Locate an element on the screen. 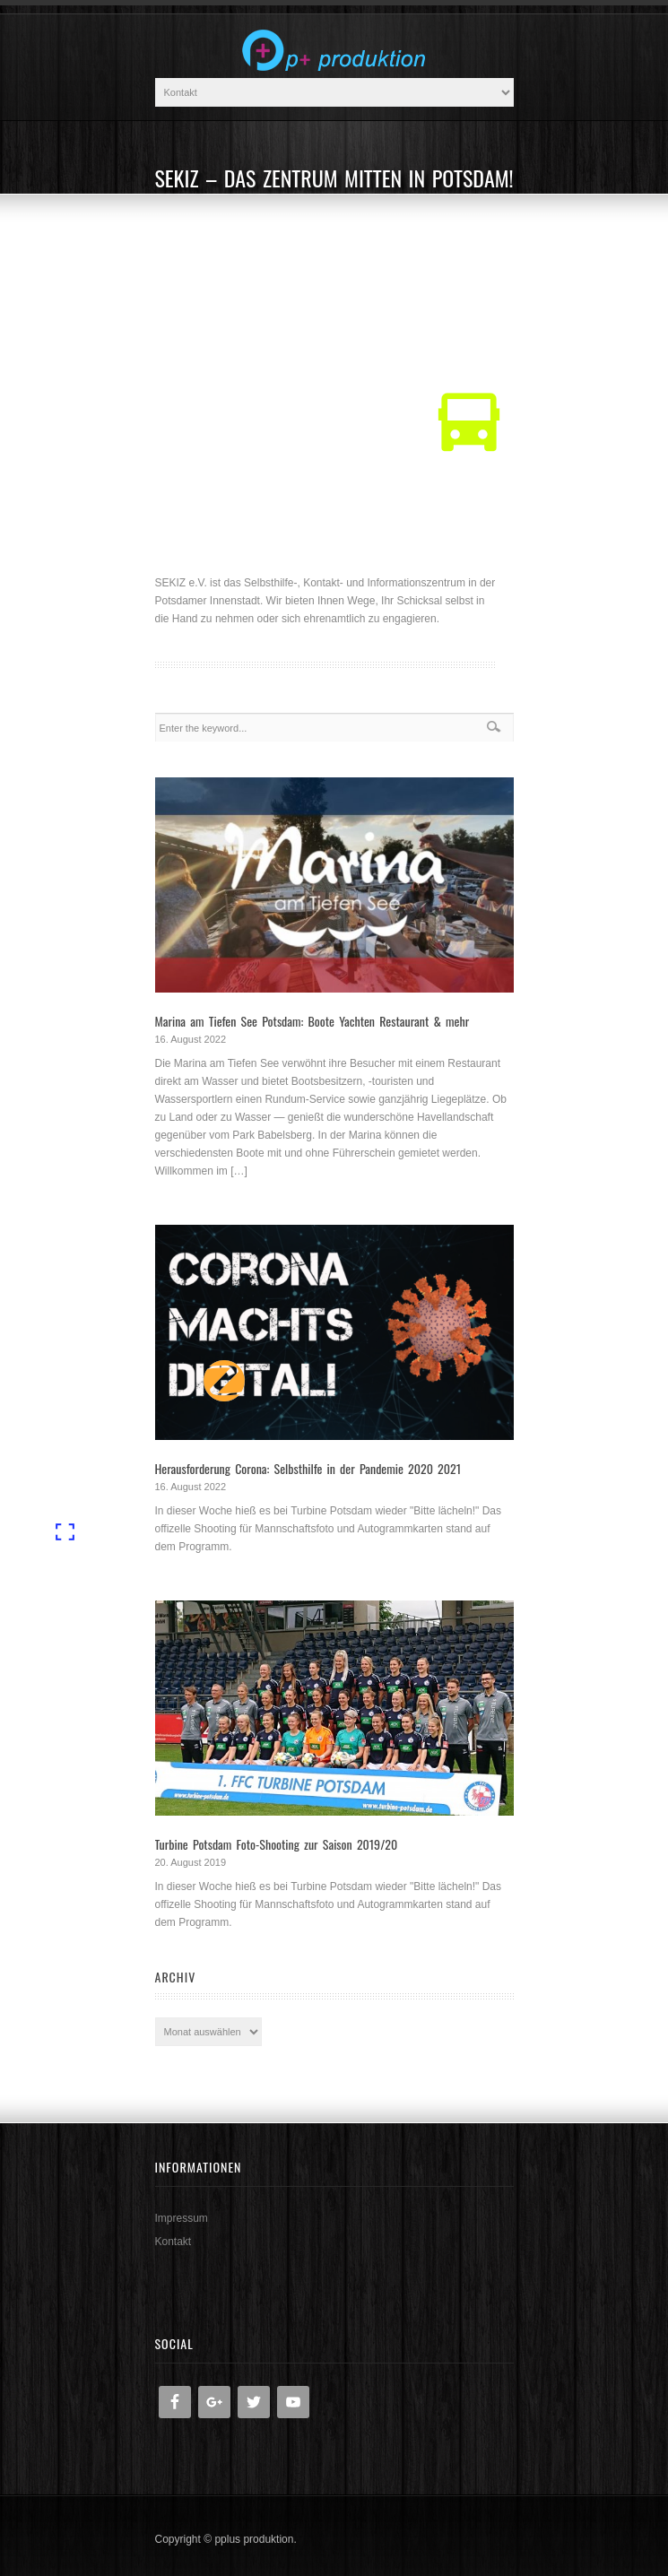 The image size is (668, 2576). zigbee smart home protocol logo is located at coordinates (224, 1381).